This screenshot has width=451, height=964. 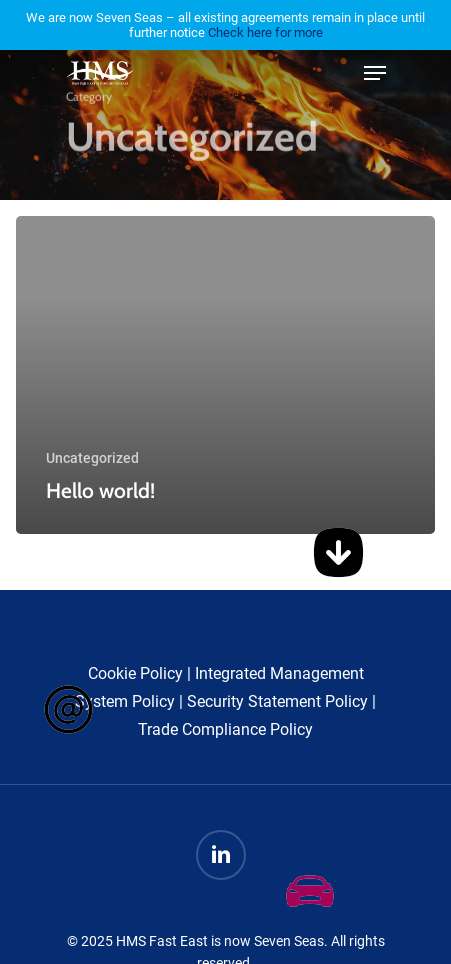 I want to click on download file or content, so click(x=338, y=552).